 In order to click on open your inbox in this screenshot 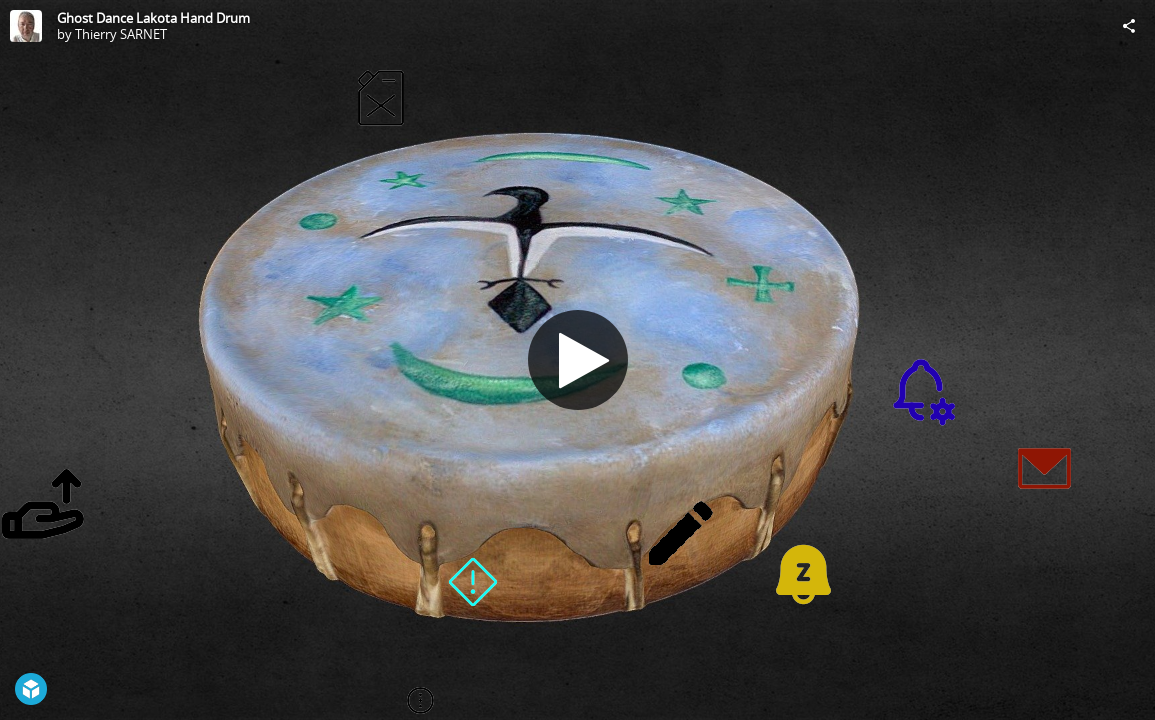, I will do `click(1044, 468)`.